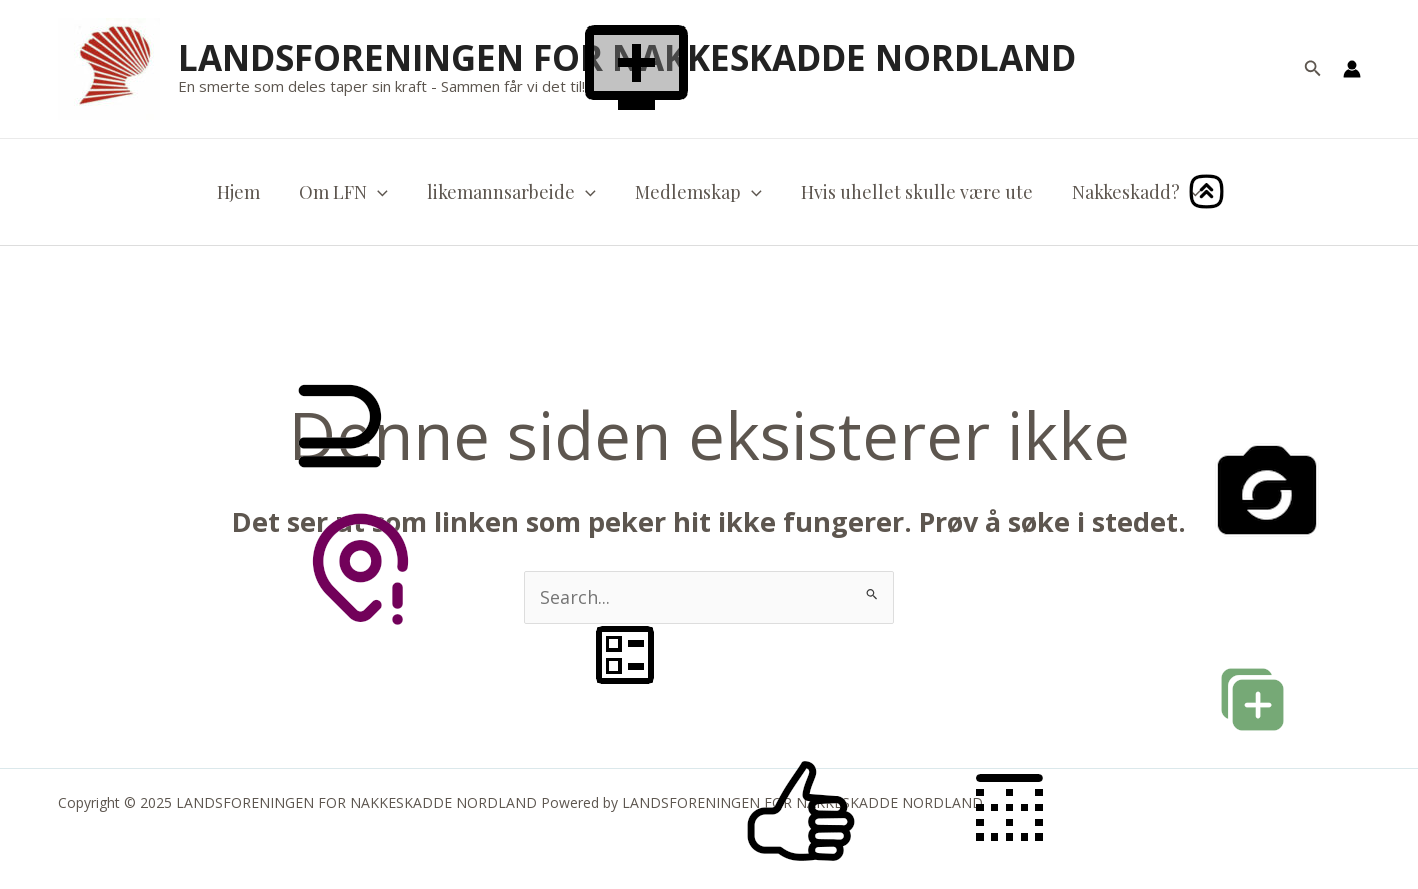 Image resolution: width=1418 pixels, height=889 pixels. I want to click on scroll to top of page, so click(1206, 191).